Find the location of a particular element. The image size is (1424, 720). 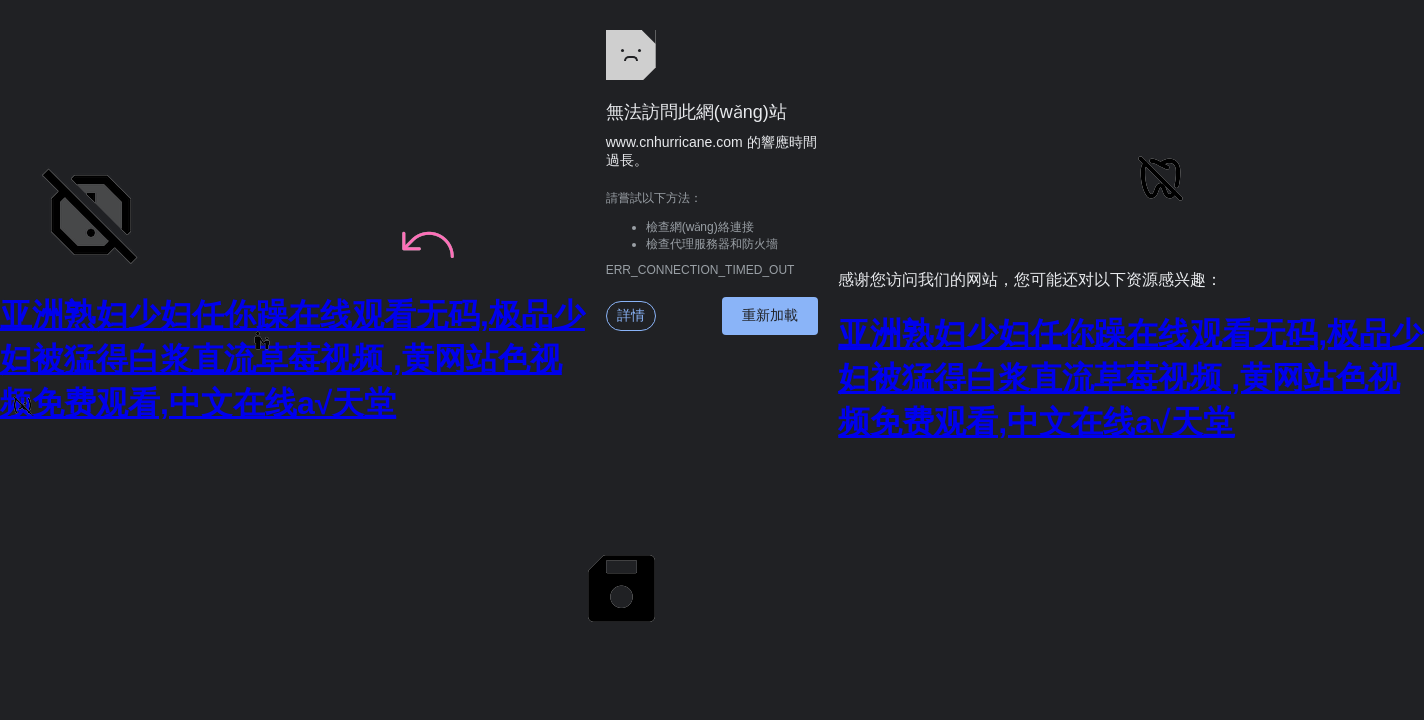

indicates child supervision required is located at coordinates (262, 340).